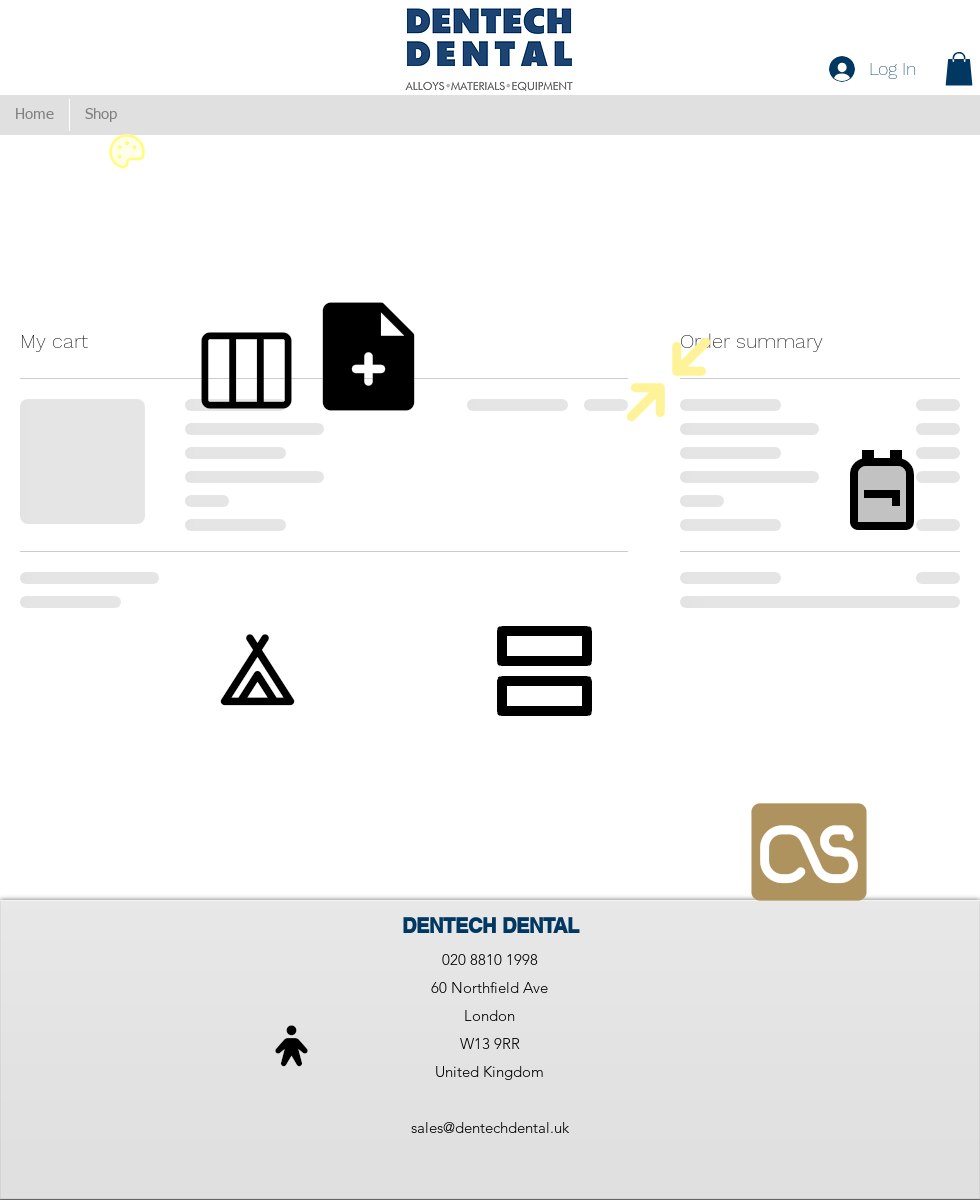  Describe the element at coordinates (127, 152) in the screenshot. I see `customize theme or color settings` at that location.